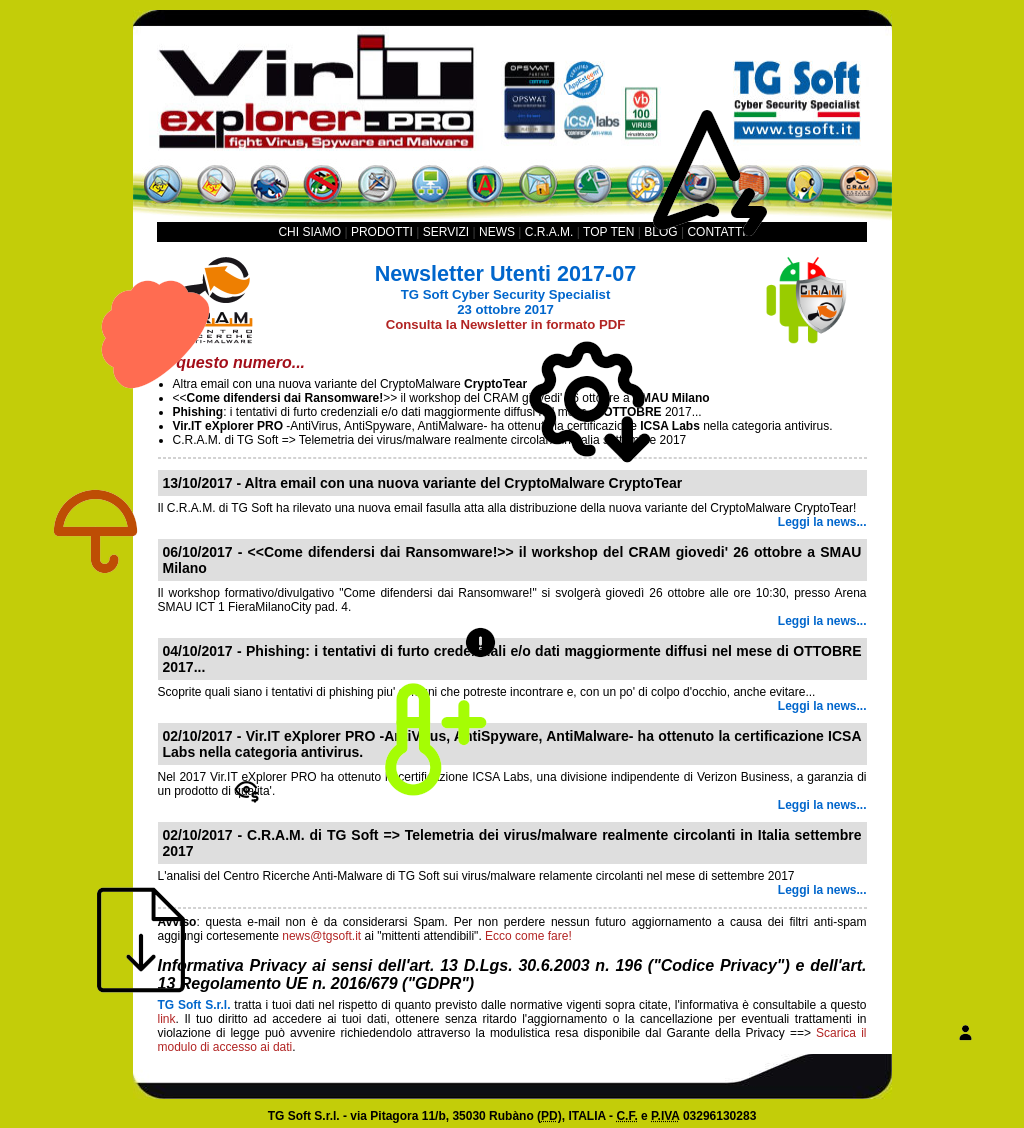 Image resolution: width=1024 pixels, height=1128 pixels. What do you see at coordinates (965, 1032) in the screenshot?
I see `view your profile` at bounding box center [965, 1032].